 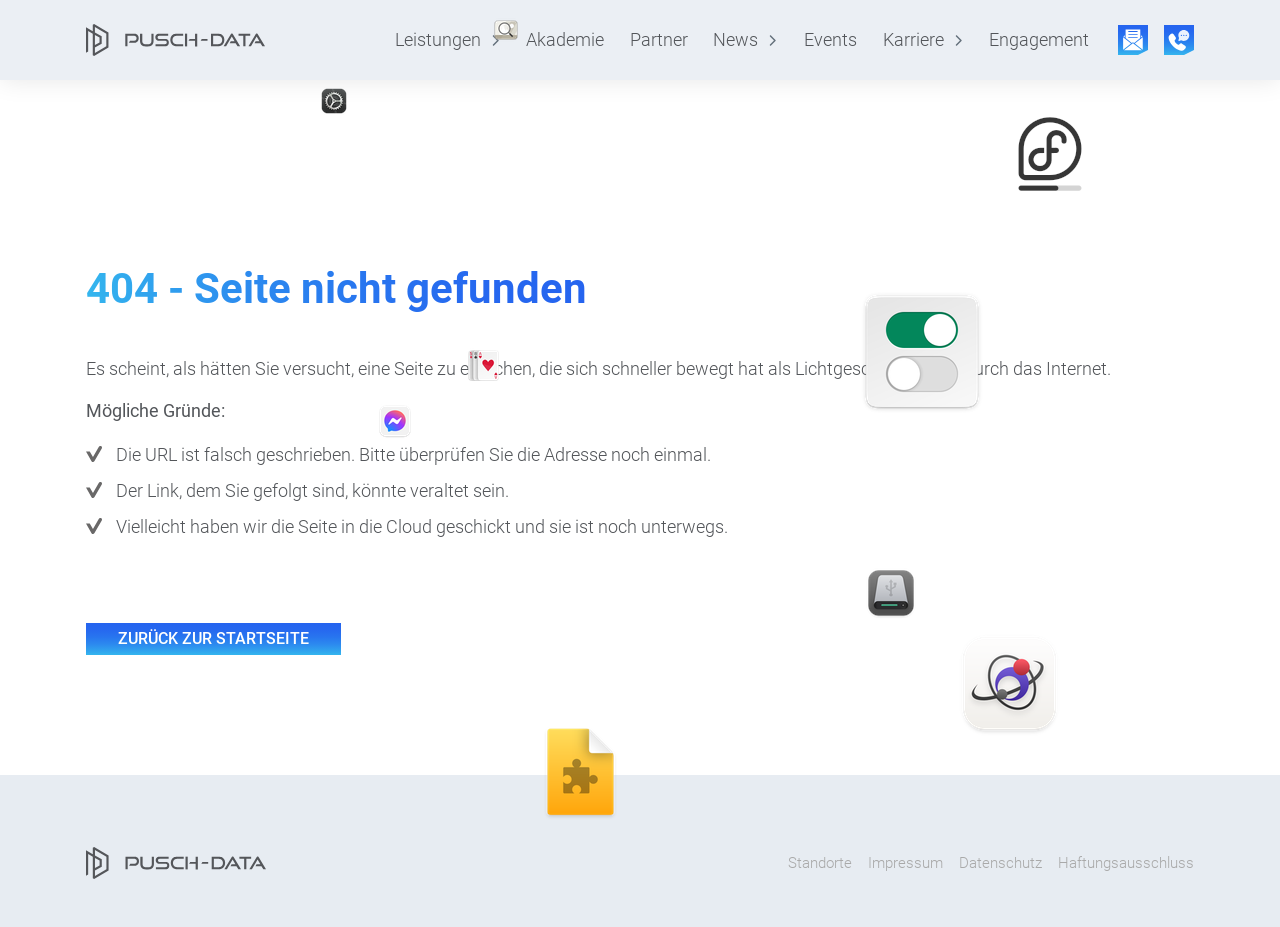 What do you see at coordinates (580, 773) in the screenshot?
I see `a plugin-generated file type` at bounding box center [580, 773].